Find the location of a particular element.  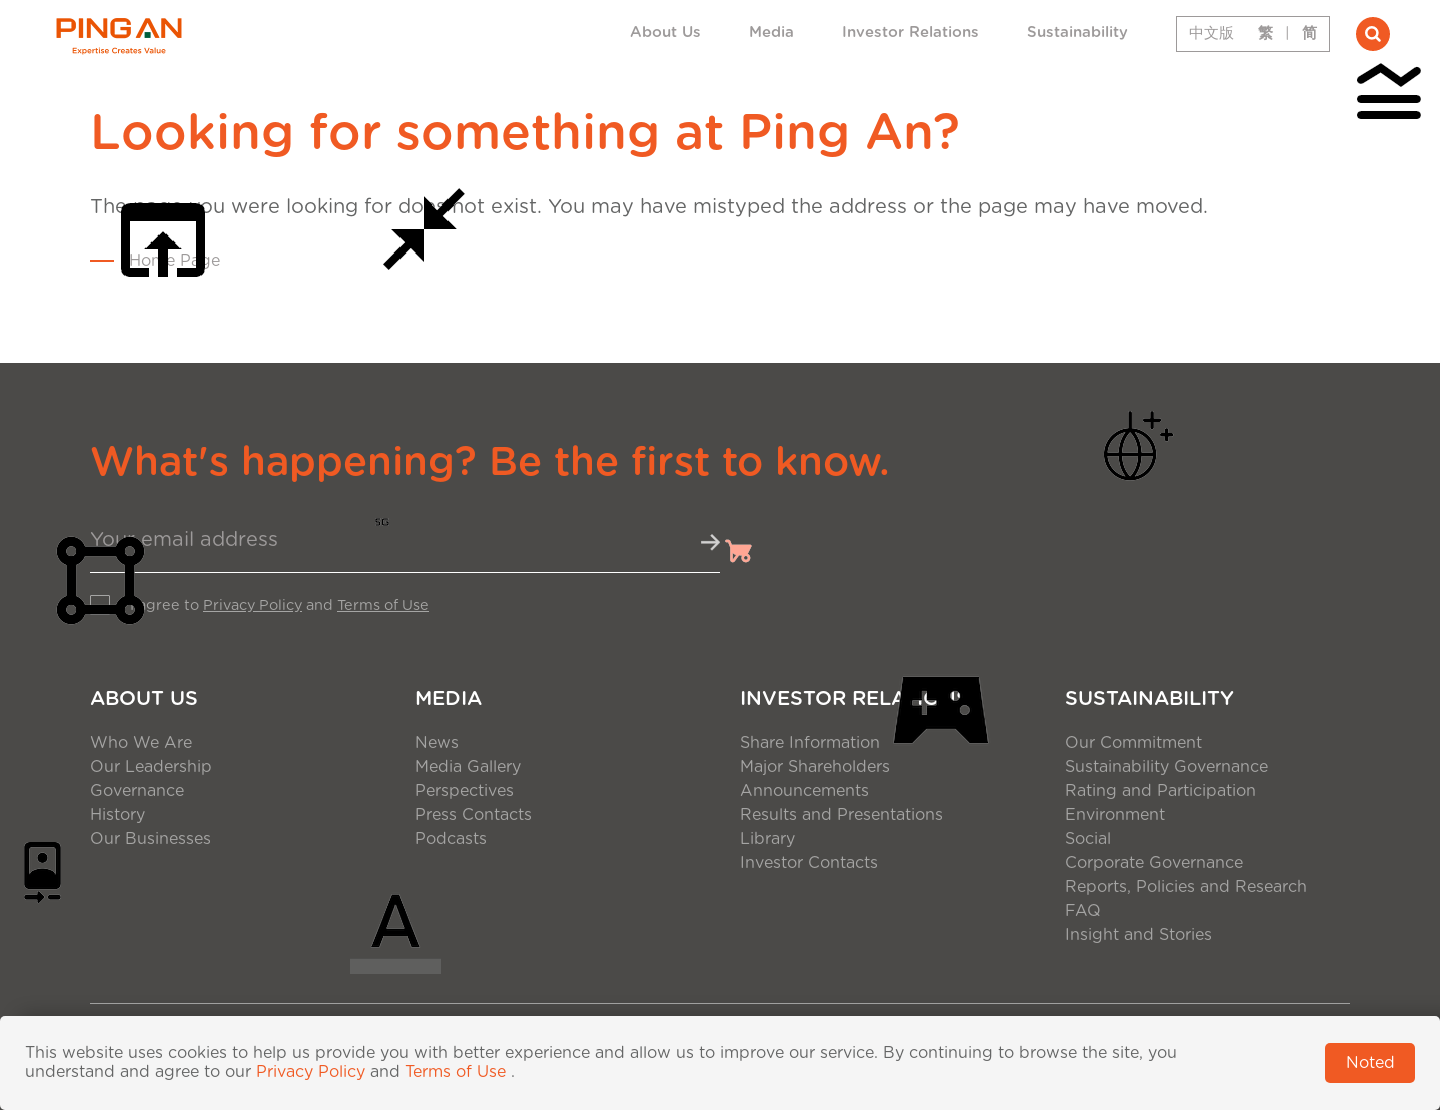

indicates 5G network connectivity is located at coordinates (382, 522).